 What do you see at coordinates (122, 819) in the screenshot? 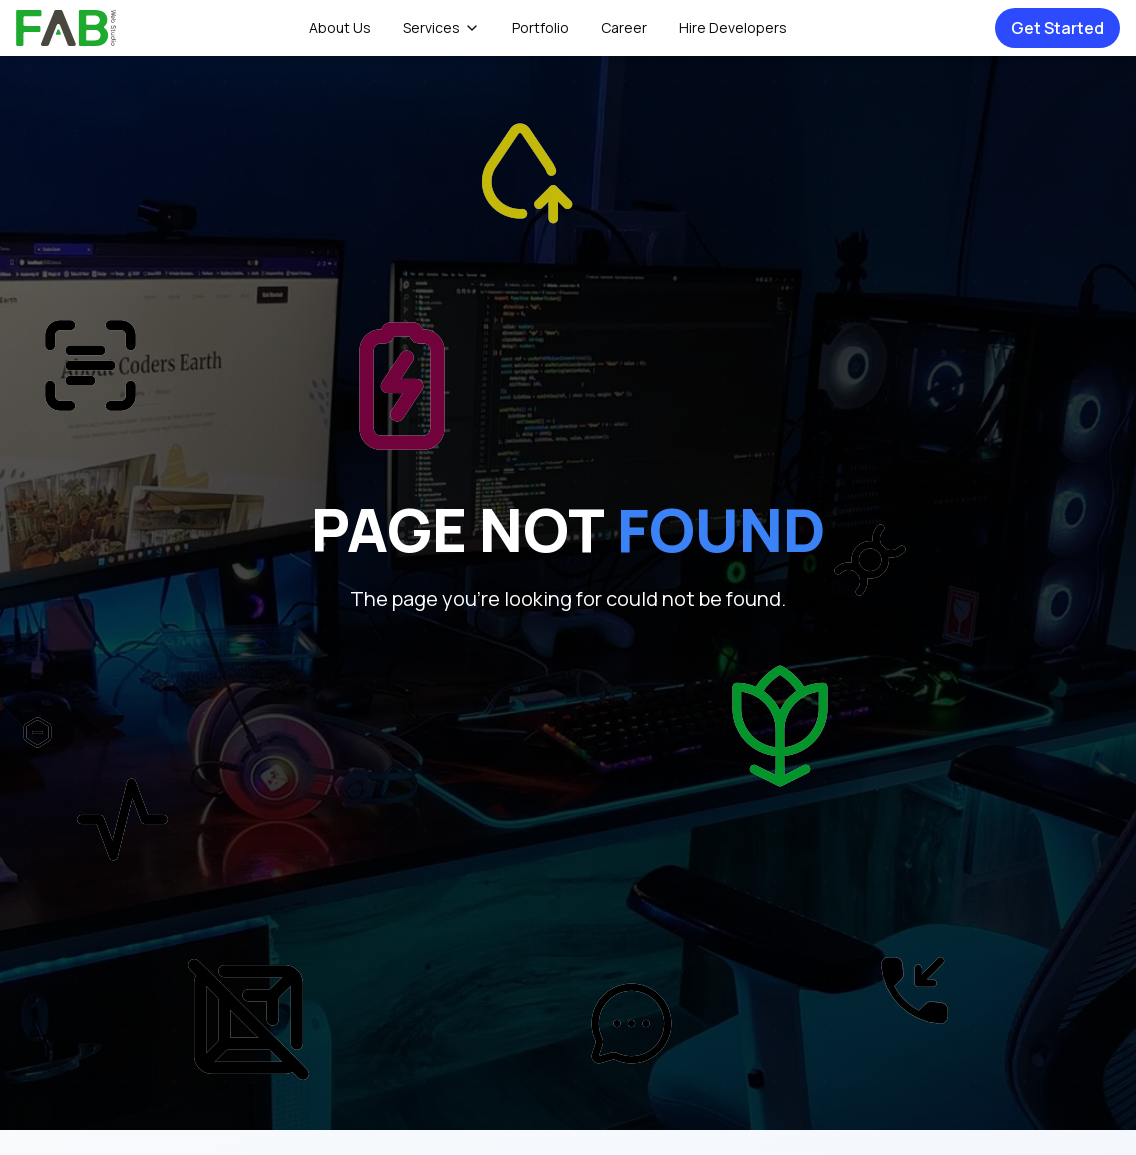
I see `view activity or health metrics` at bounding box center [122, 819].